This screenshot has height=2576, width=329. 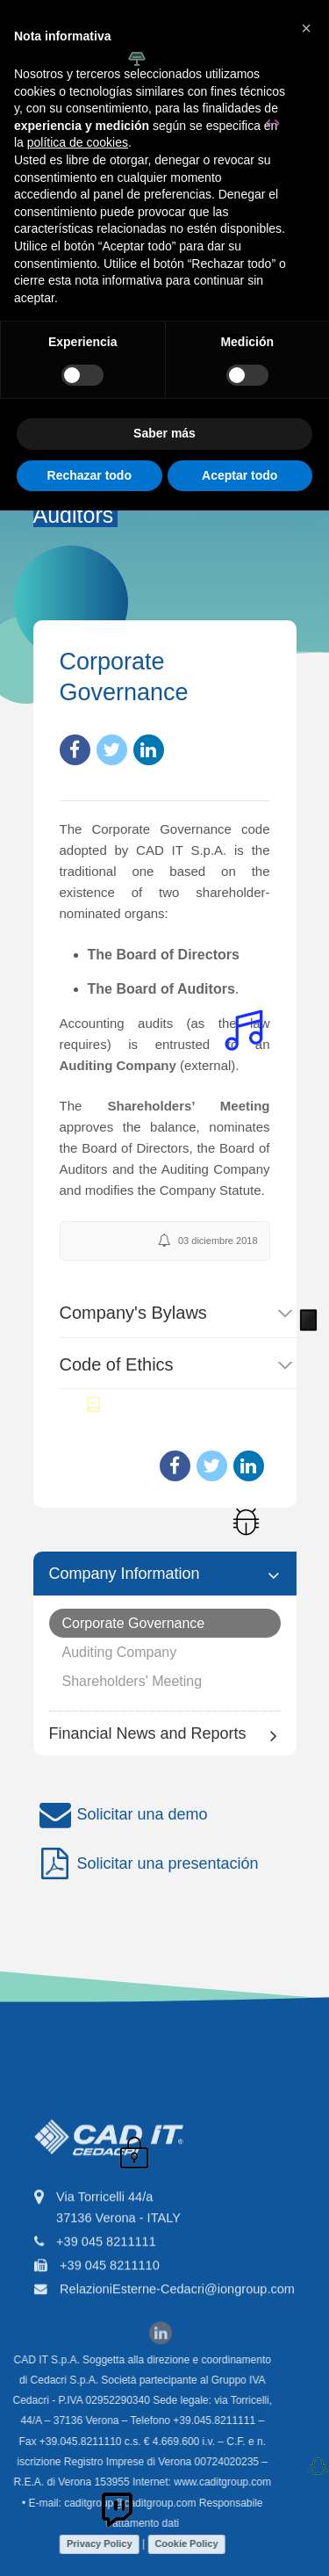 What do you see at coordinates (117, 2507) in the screenshot?
I see `open the Twitch app` at bounding box center [117, 2507].